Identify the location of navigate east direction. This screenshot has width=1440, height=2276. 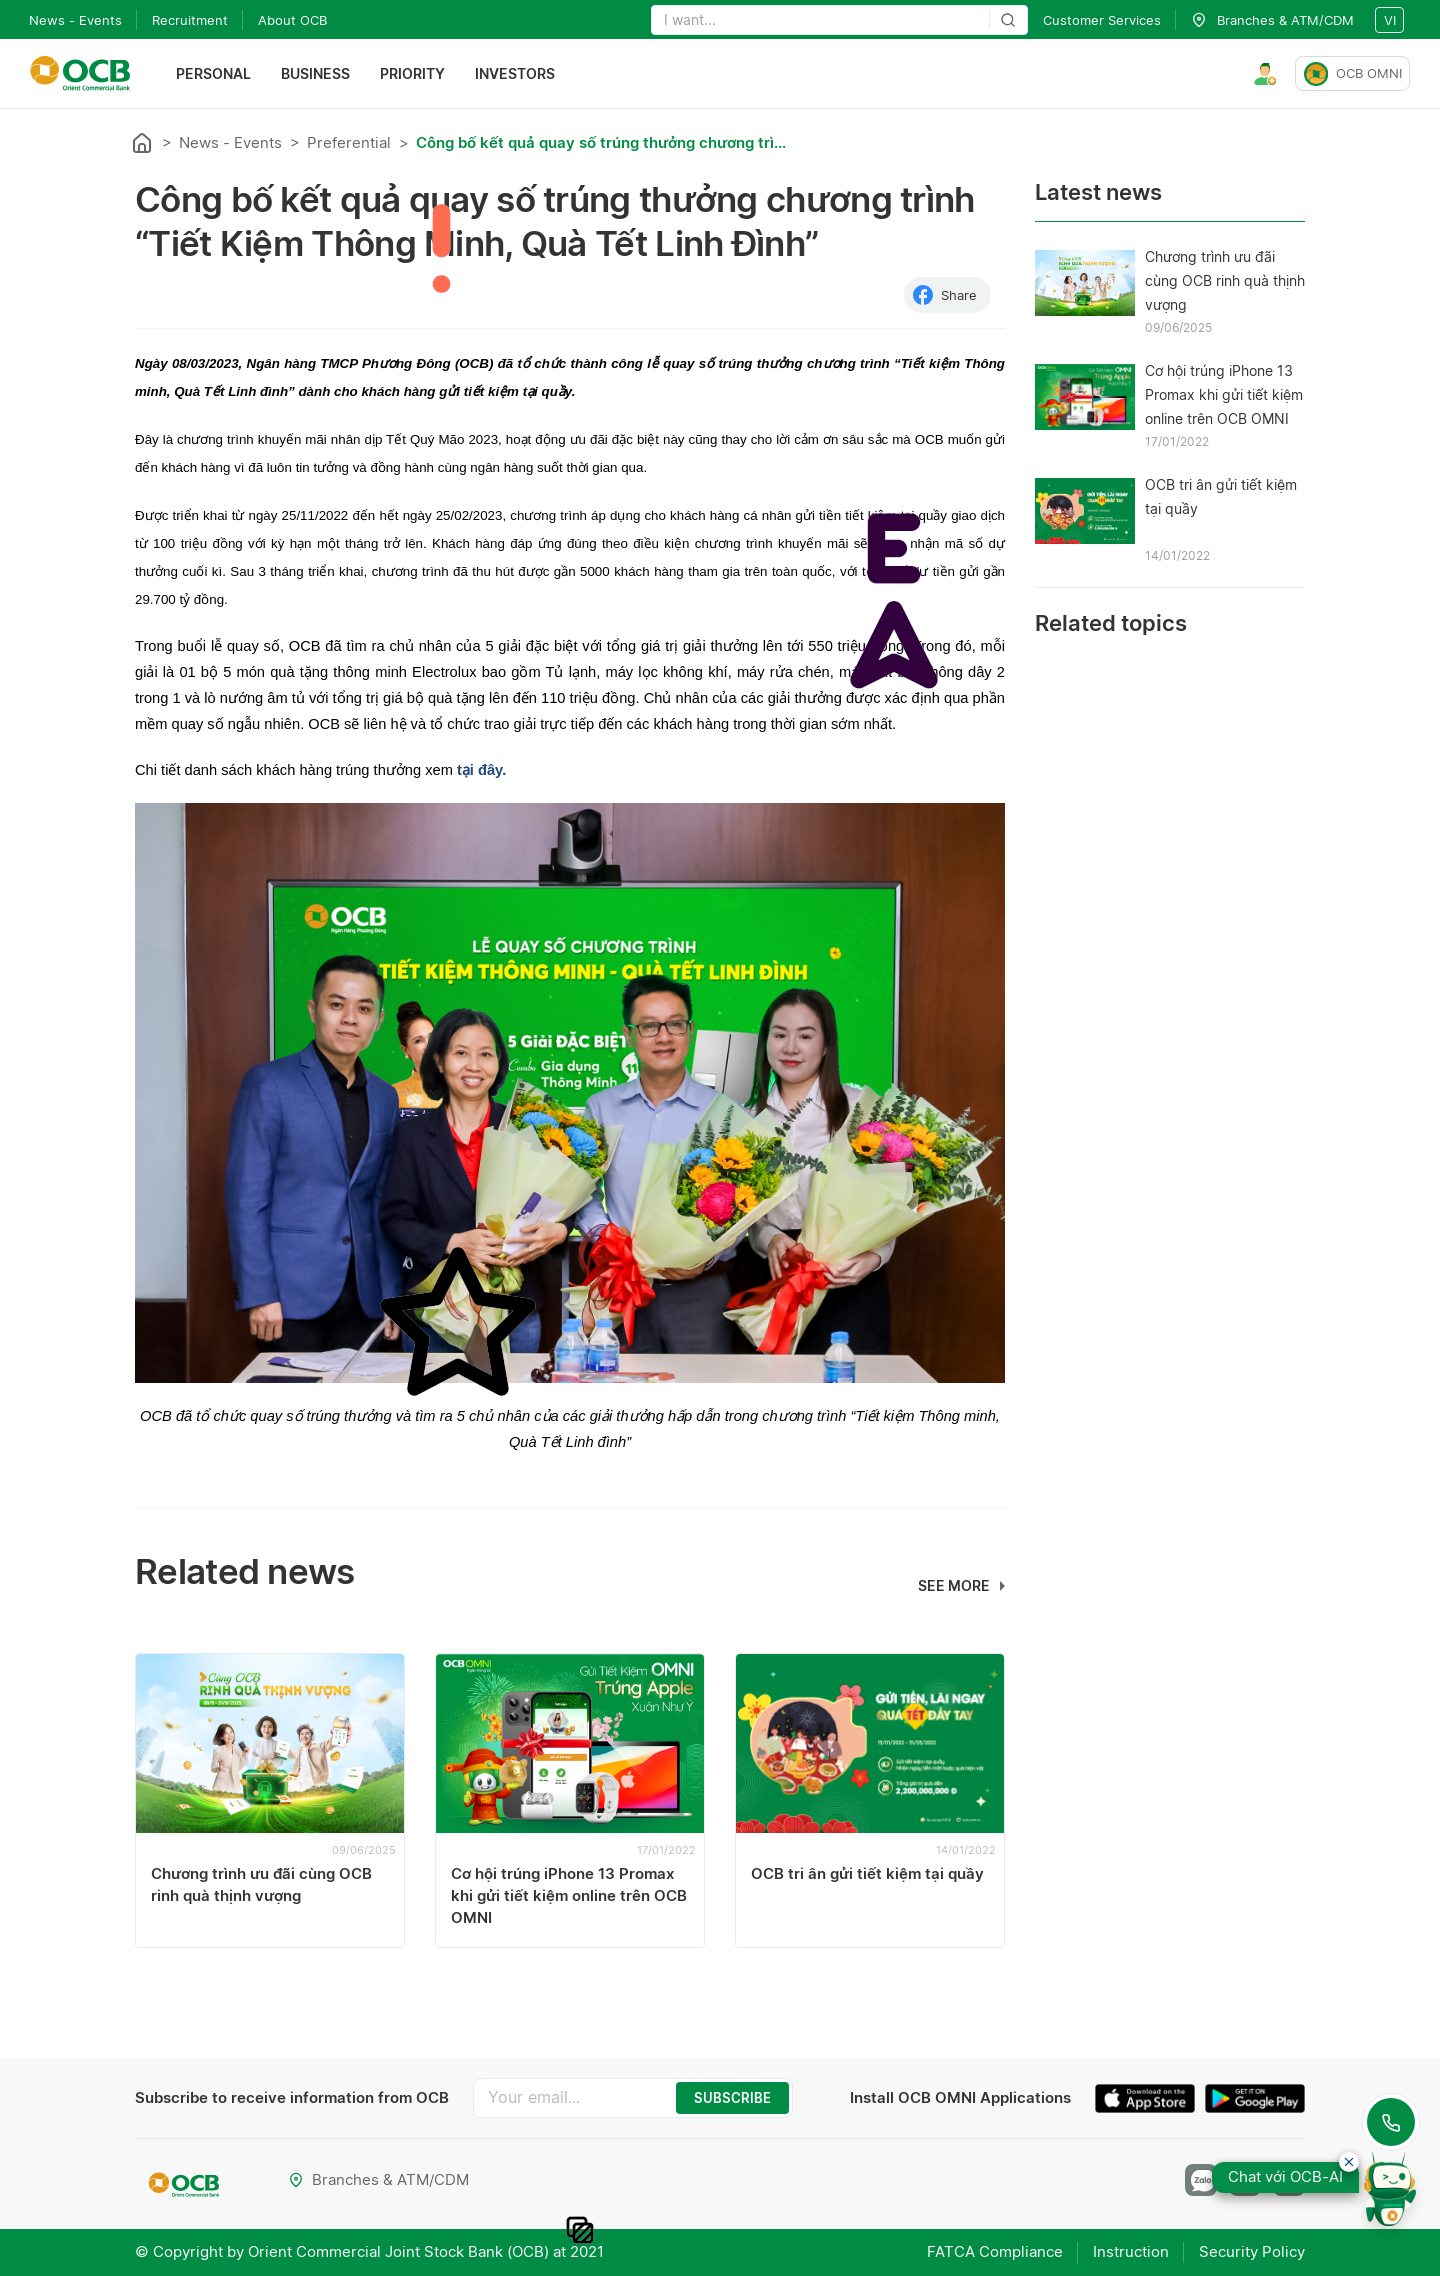
(894, 601).